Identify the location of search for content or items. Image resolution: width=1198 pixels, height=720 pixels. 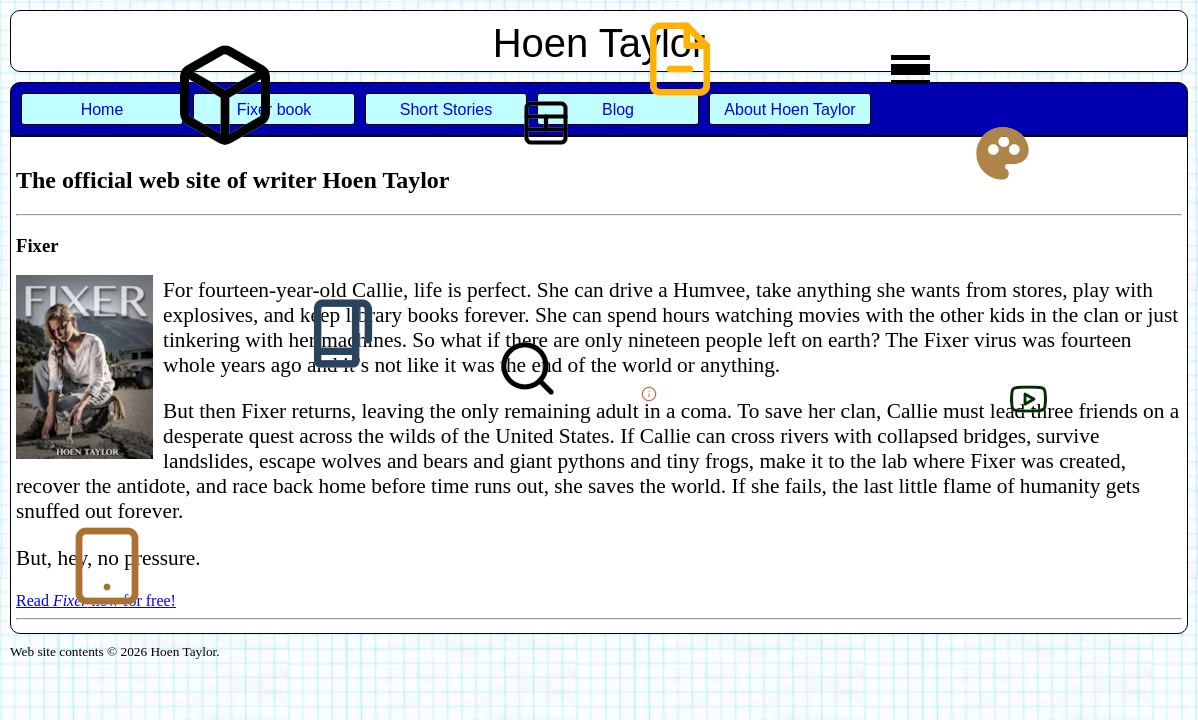
(527, 368).